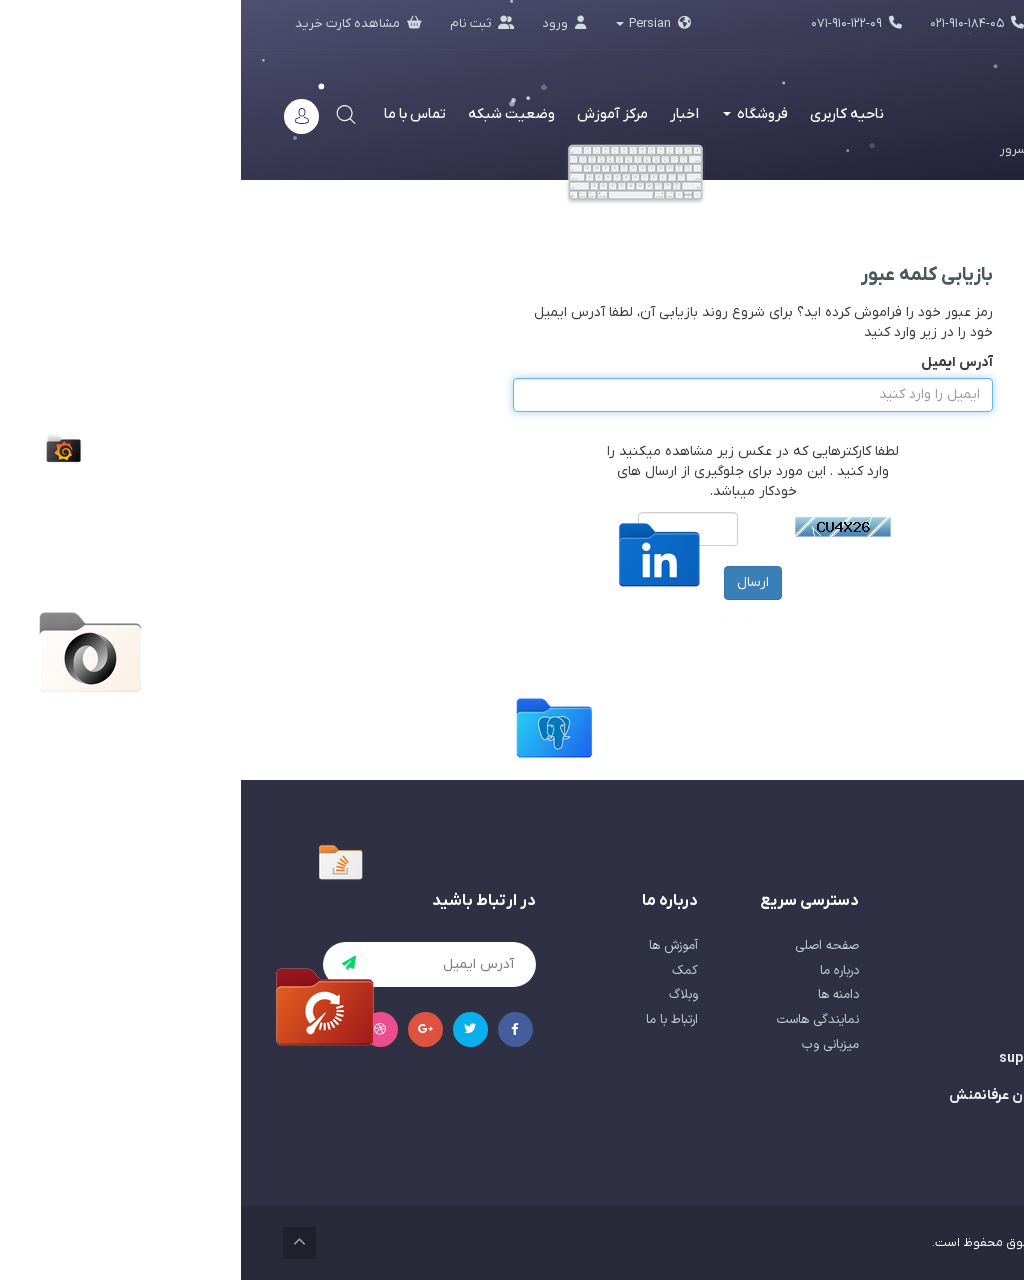 The height and width of the screenshot is (1280, 1024). Describe the element at coordinates (554, 730) in the screenshot. I see `open folder containing postgresql database files` at that location.